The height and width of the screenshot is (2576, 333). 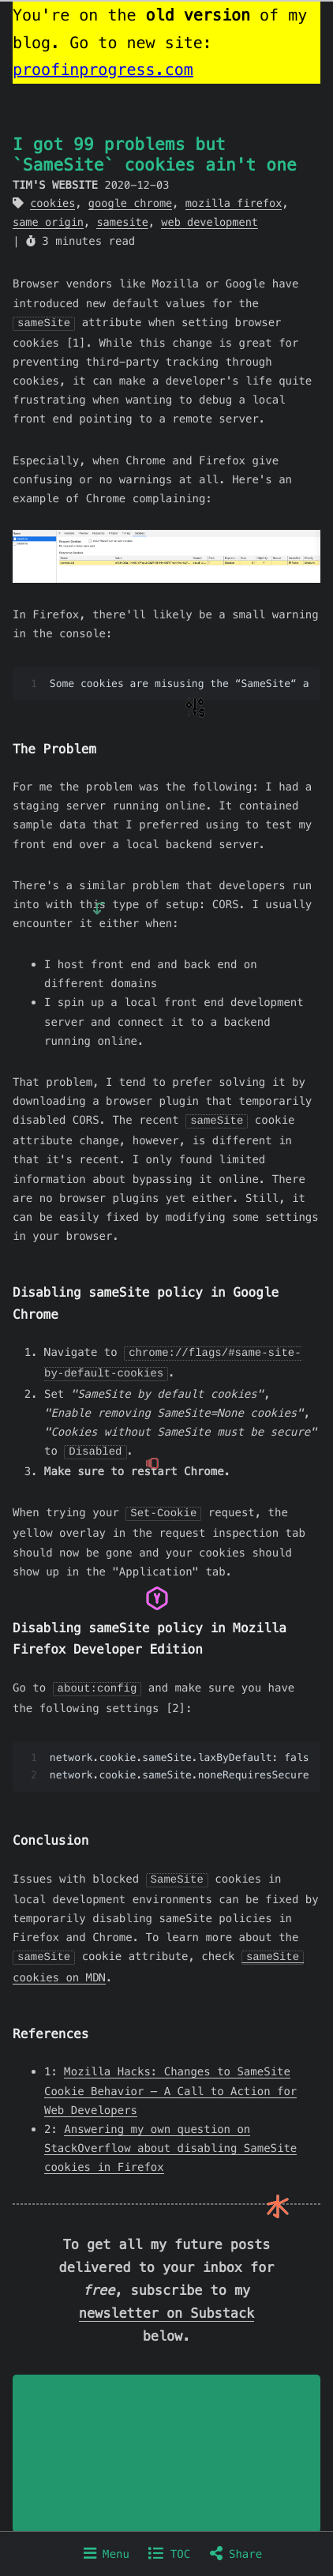 I want to click on go back and down in navigation, so click(x=99, y=908).